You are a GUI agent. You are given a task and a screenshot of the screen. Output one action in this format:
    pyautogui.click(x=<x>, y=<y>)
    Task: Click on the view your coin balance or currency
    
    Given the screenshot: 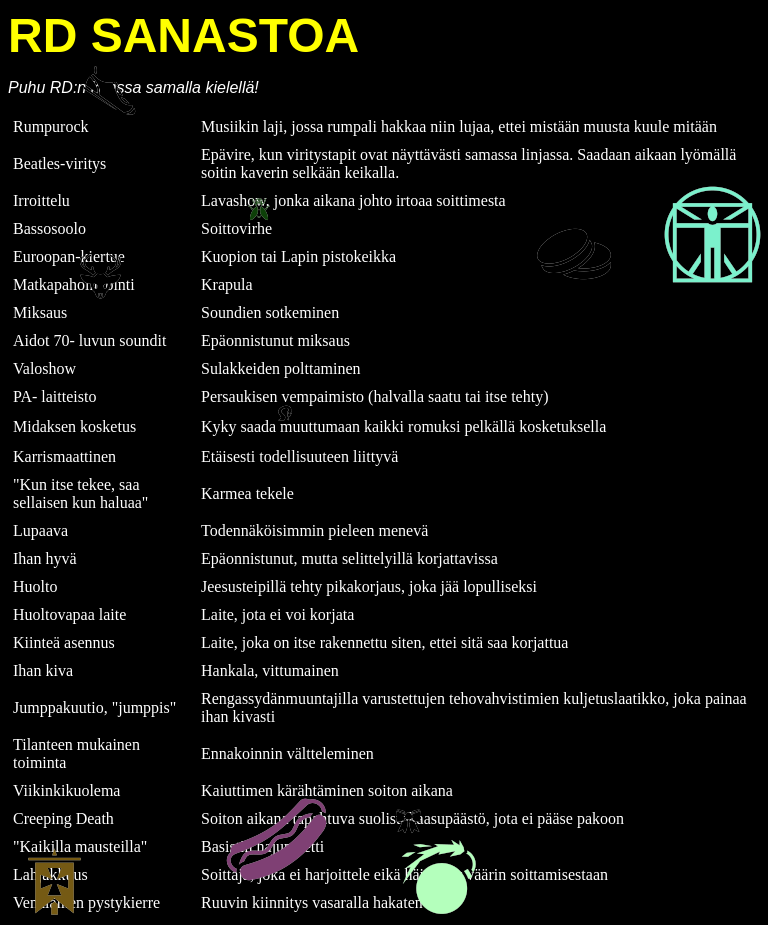 What is the action you would take?
    pyautogui.click(x=574, y=254)
    